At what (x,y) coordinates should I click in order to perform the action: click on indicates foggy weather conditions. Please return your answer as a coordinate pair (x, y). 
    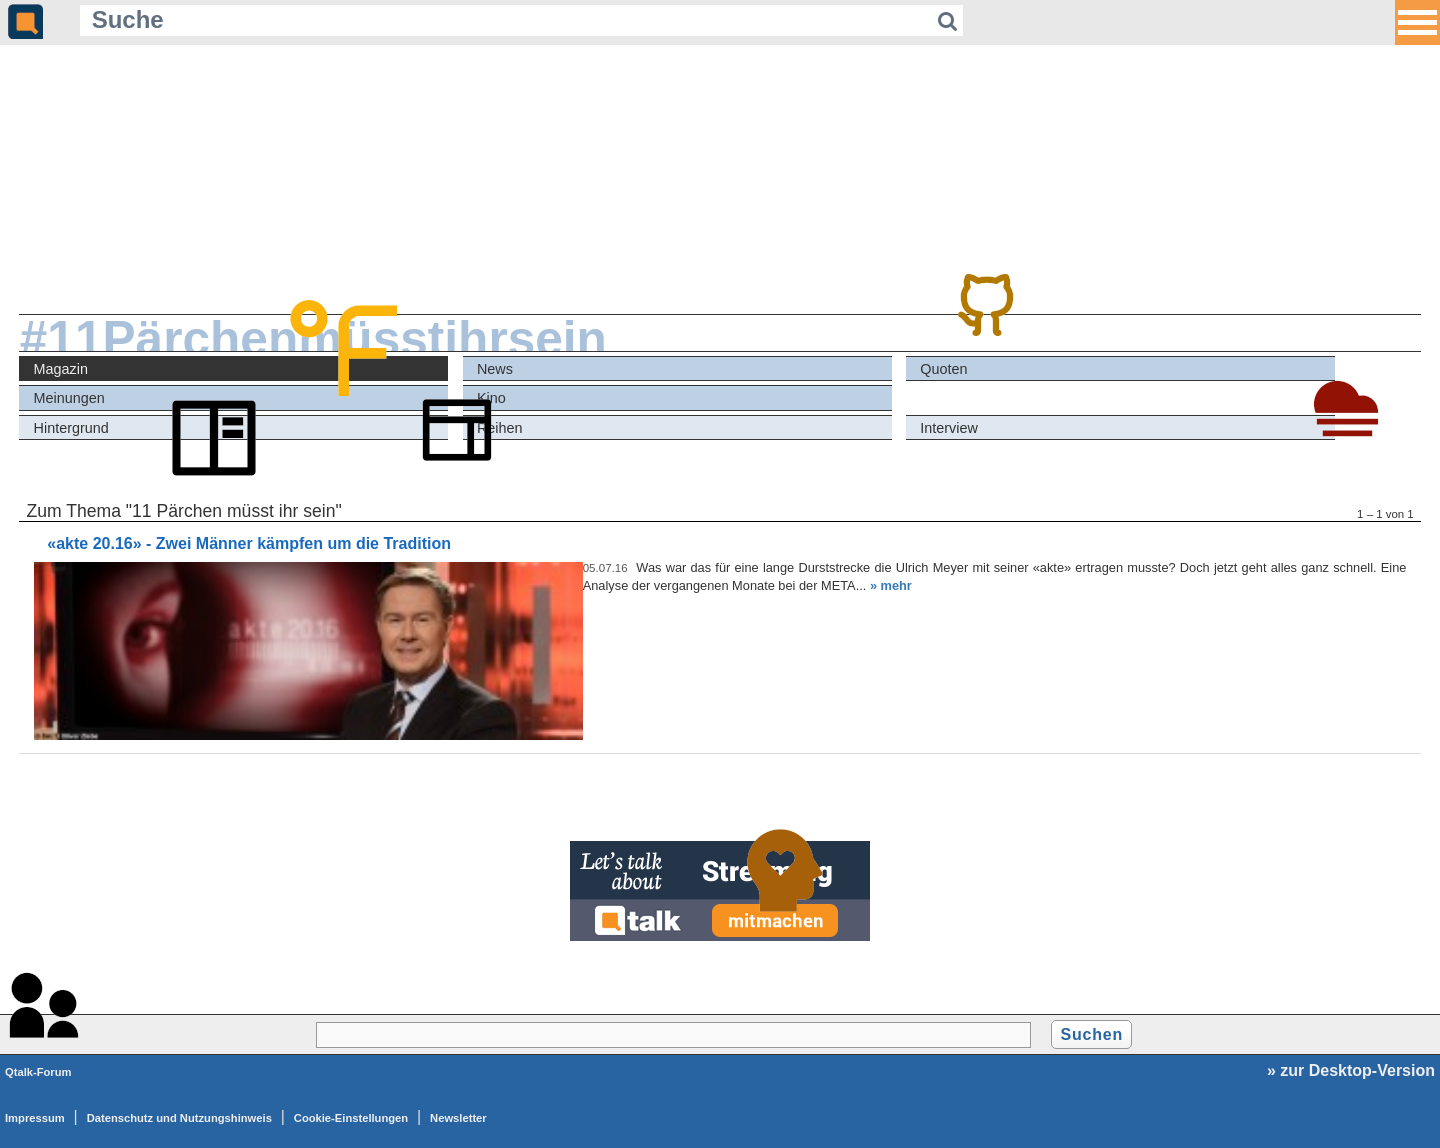
    Looking at the image, I should click on (1346, 410).